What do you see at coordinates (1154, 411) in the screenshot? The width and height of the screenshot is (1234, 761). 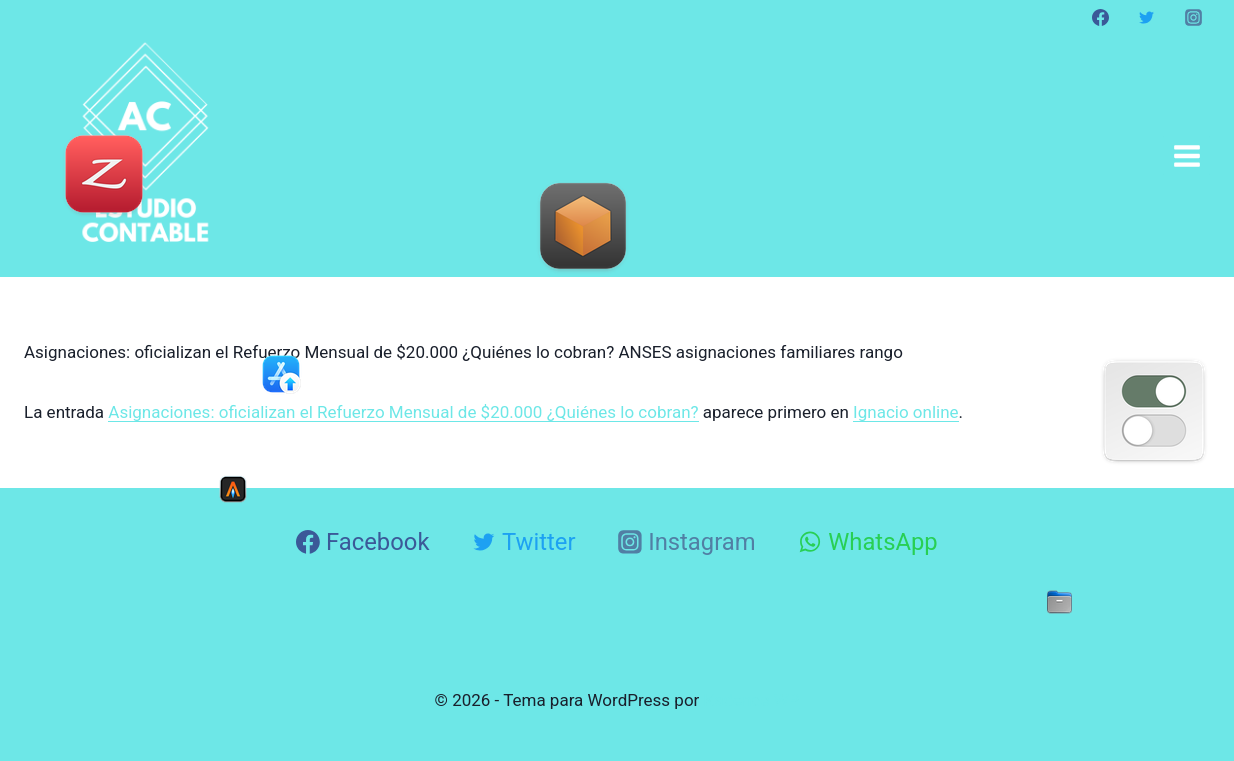 I see `open unity tweak tool settings` at bounding box center [1154, 411].